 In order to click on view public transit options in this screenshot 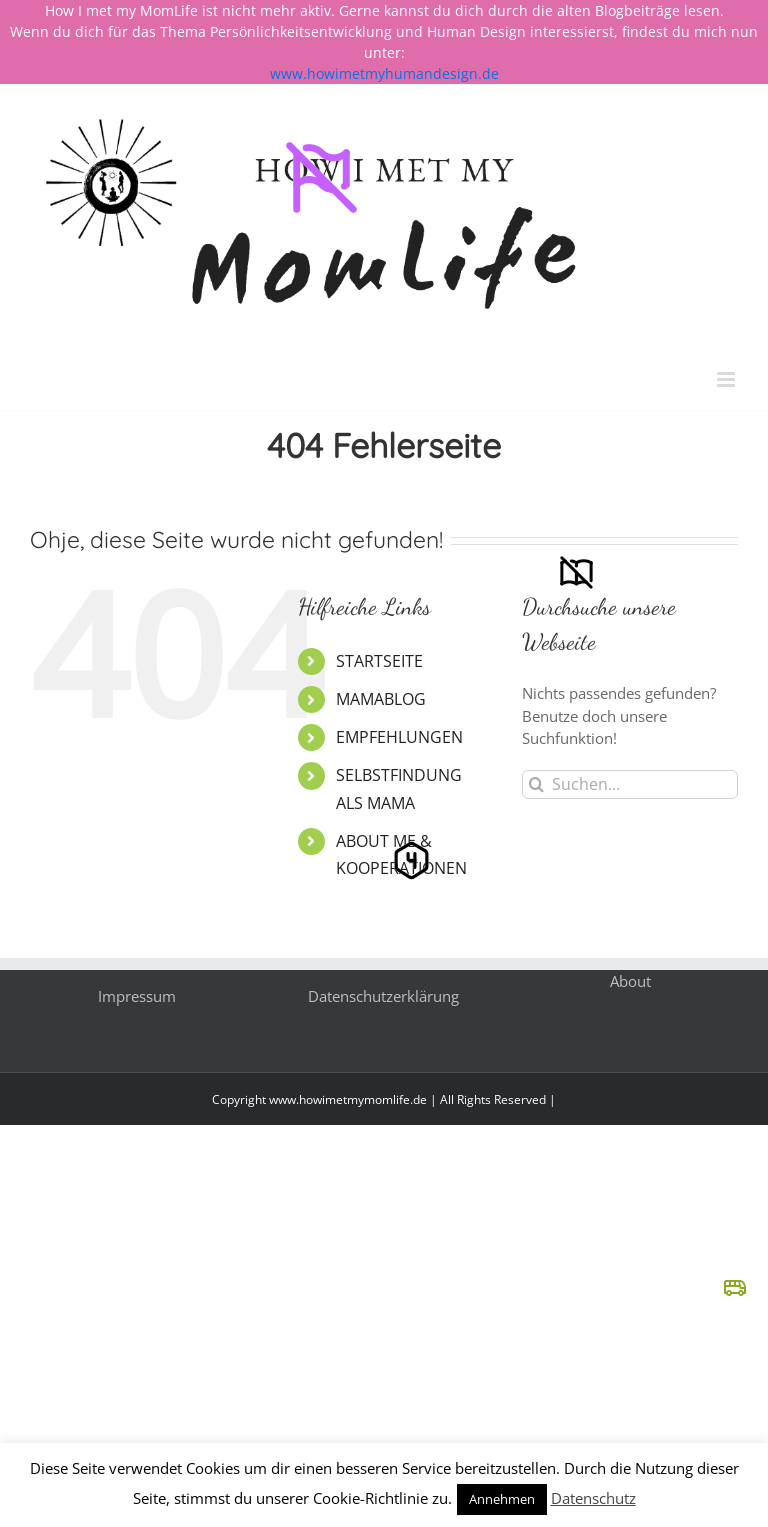, I will do `click(735, 1288)`.